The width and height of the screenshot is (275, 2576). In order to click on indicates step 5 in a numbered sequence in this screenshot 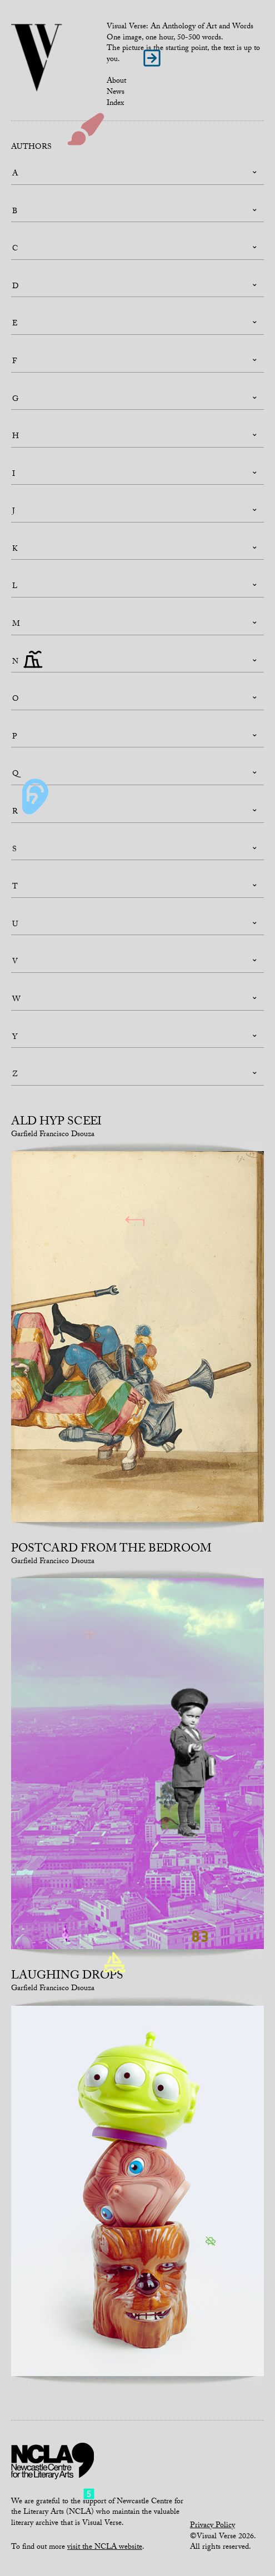, I will do `click(89, 2494)`.